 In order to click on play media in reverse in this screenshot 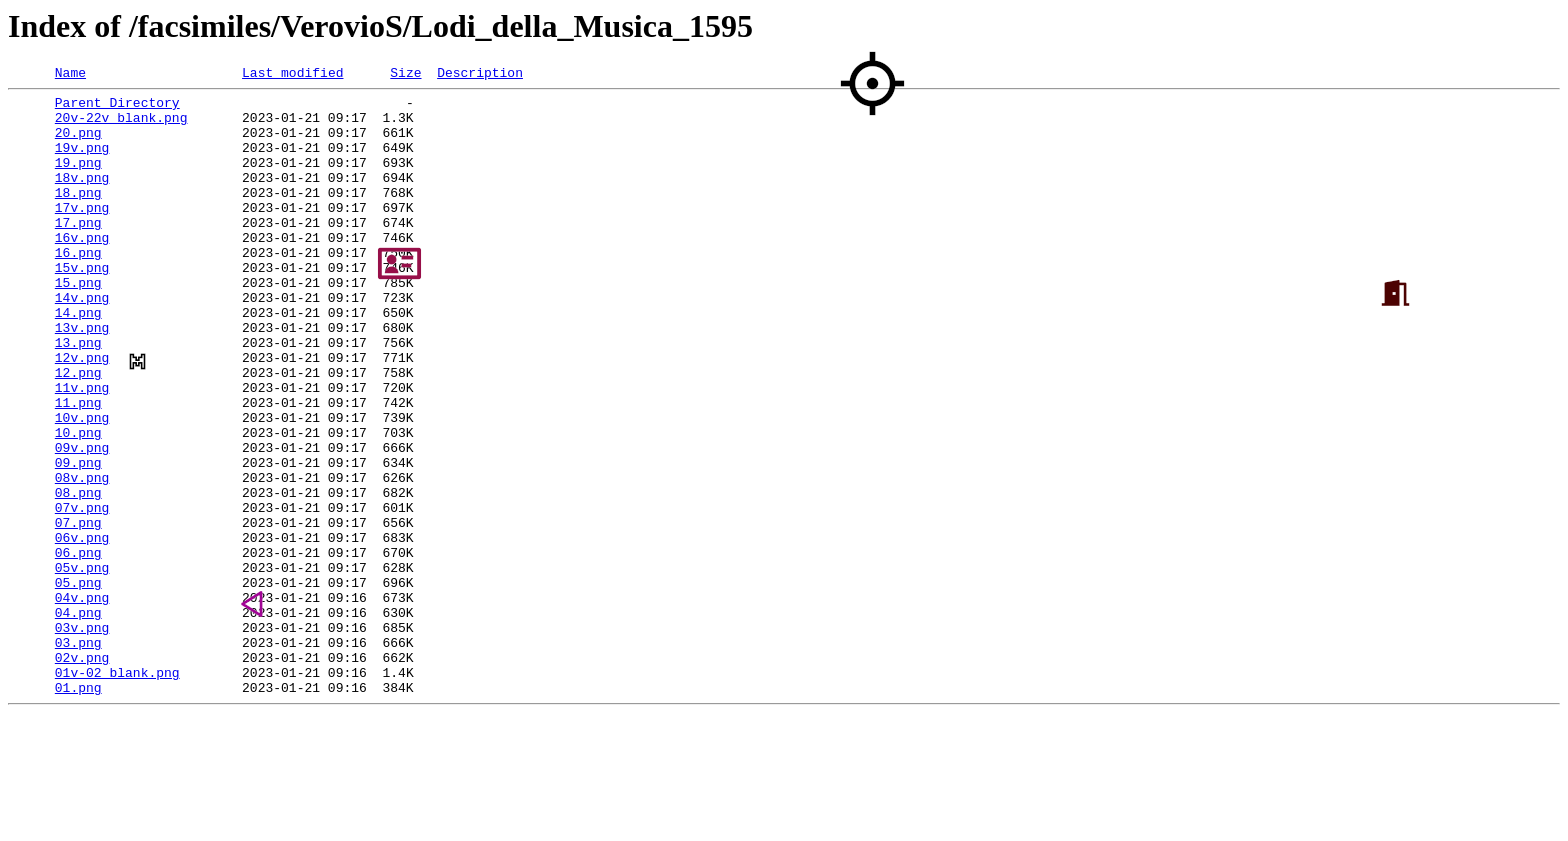, I will do `click(254, 604)`.